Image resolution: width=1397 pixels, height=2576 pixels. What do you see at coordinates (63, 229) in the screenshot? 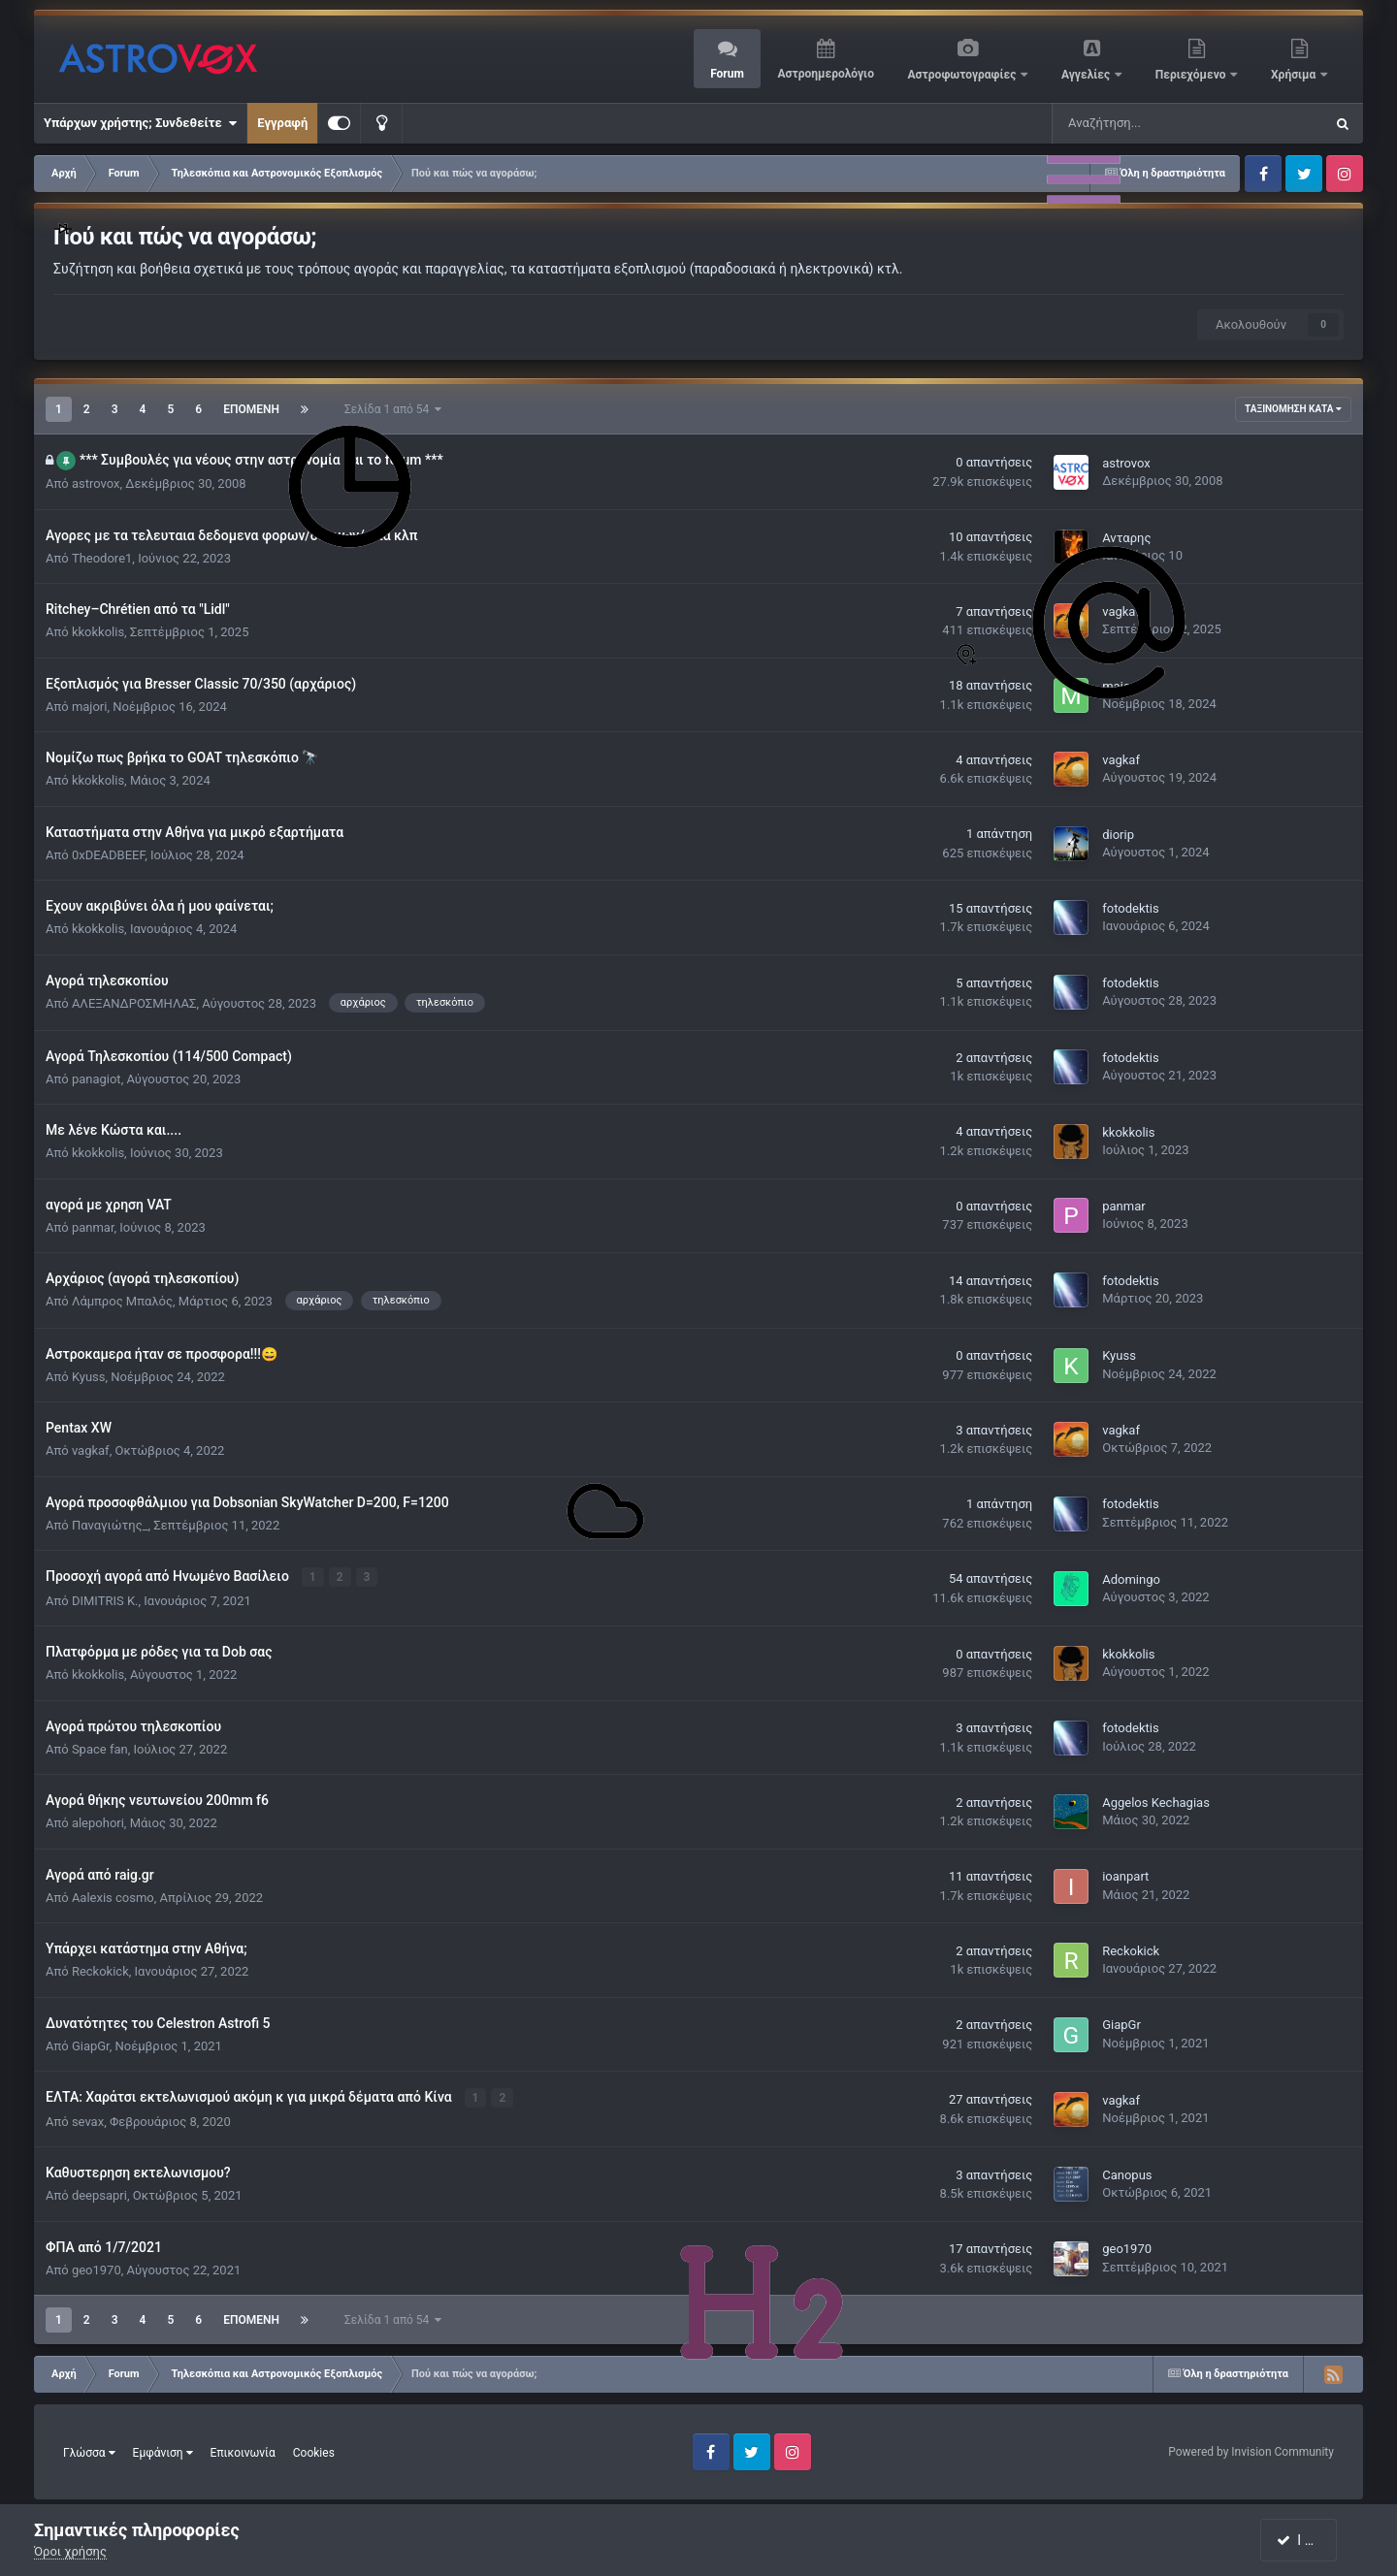
I see `zener diode circuit component symbol` at bounding box center [63, 229].